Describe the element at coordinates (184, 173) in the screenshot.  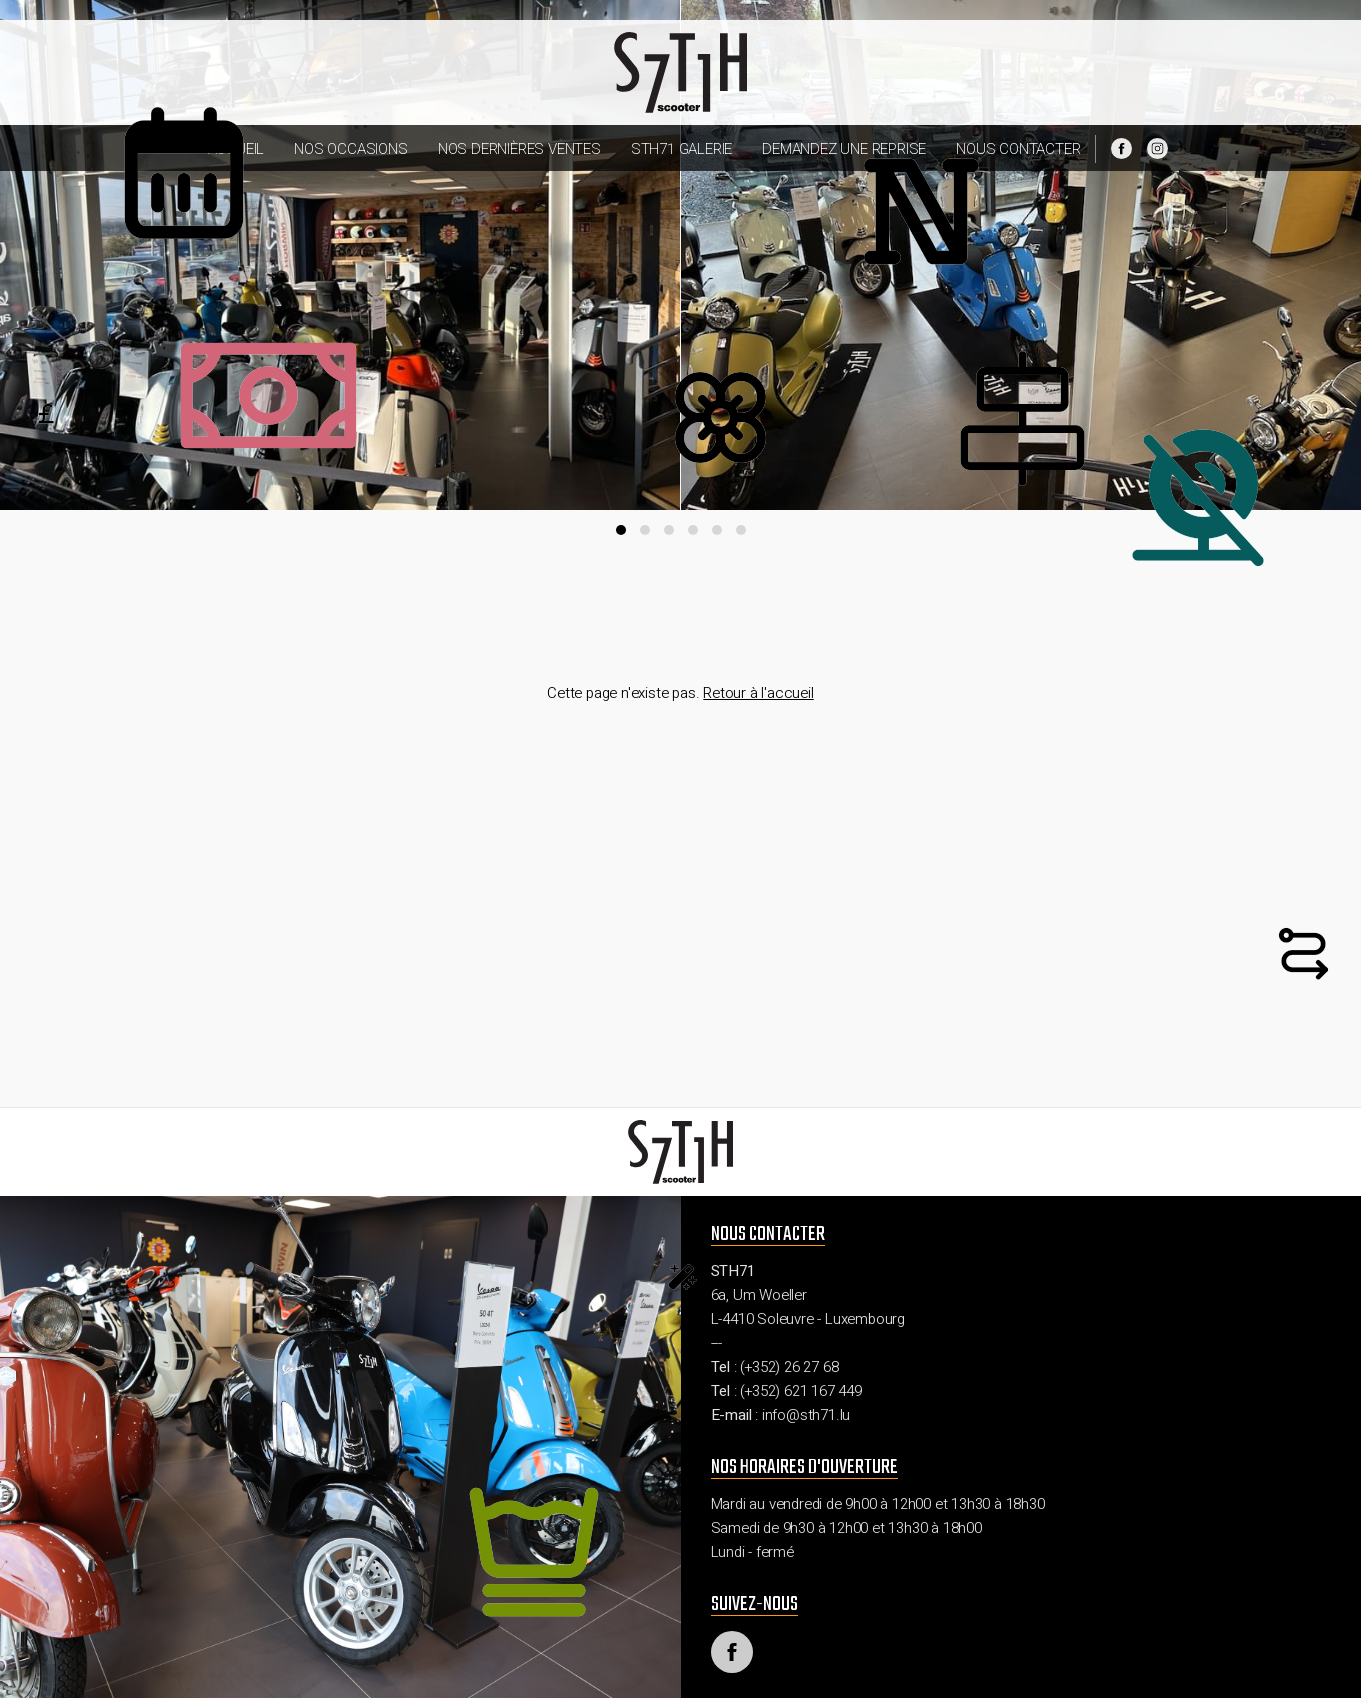
I see `view monthly calendar` at that location.